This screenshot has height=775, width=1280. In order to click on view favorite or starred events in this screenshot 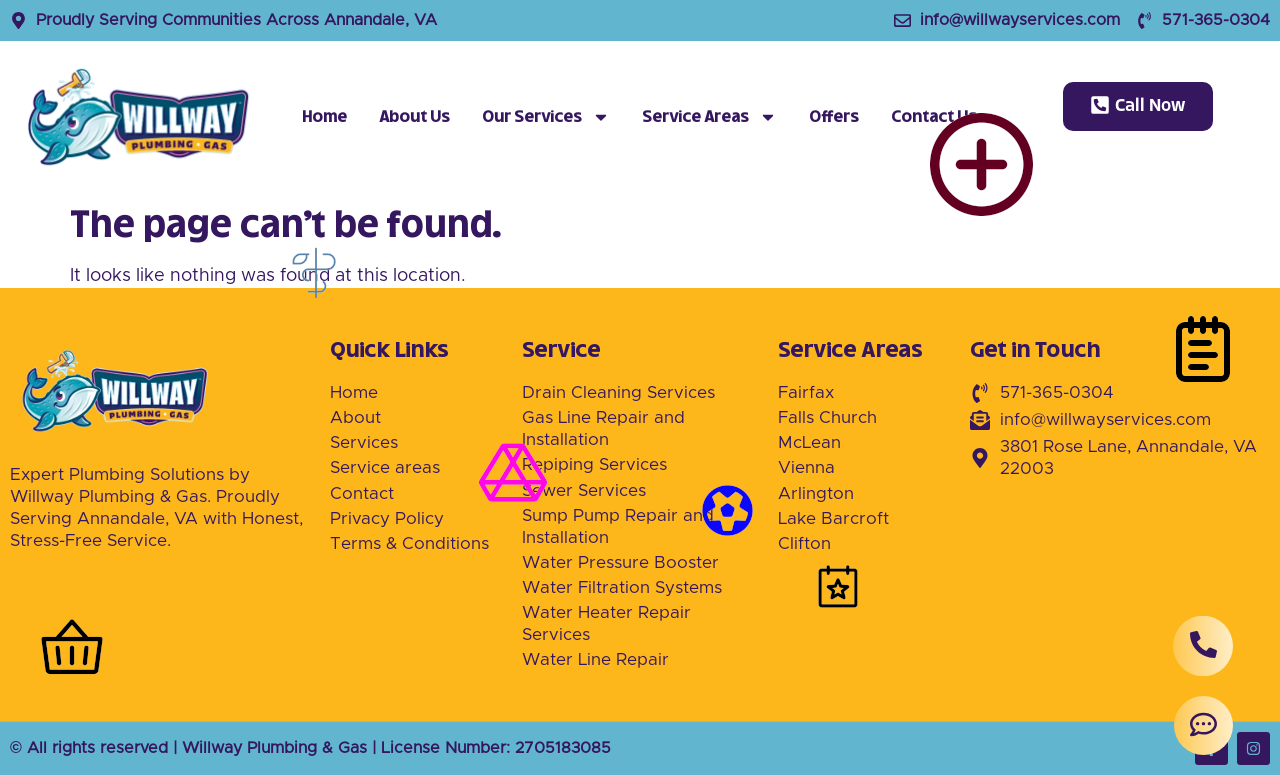, I will do `click(838, 588)`.